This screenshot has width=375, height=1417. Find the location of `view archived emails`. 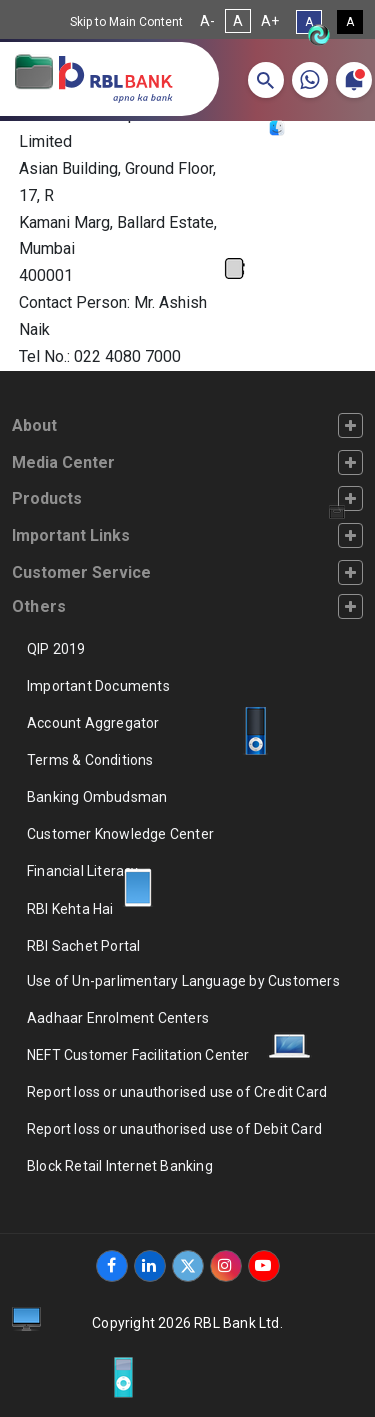

view archived emails is located at coordinates (337, 512).